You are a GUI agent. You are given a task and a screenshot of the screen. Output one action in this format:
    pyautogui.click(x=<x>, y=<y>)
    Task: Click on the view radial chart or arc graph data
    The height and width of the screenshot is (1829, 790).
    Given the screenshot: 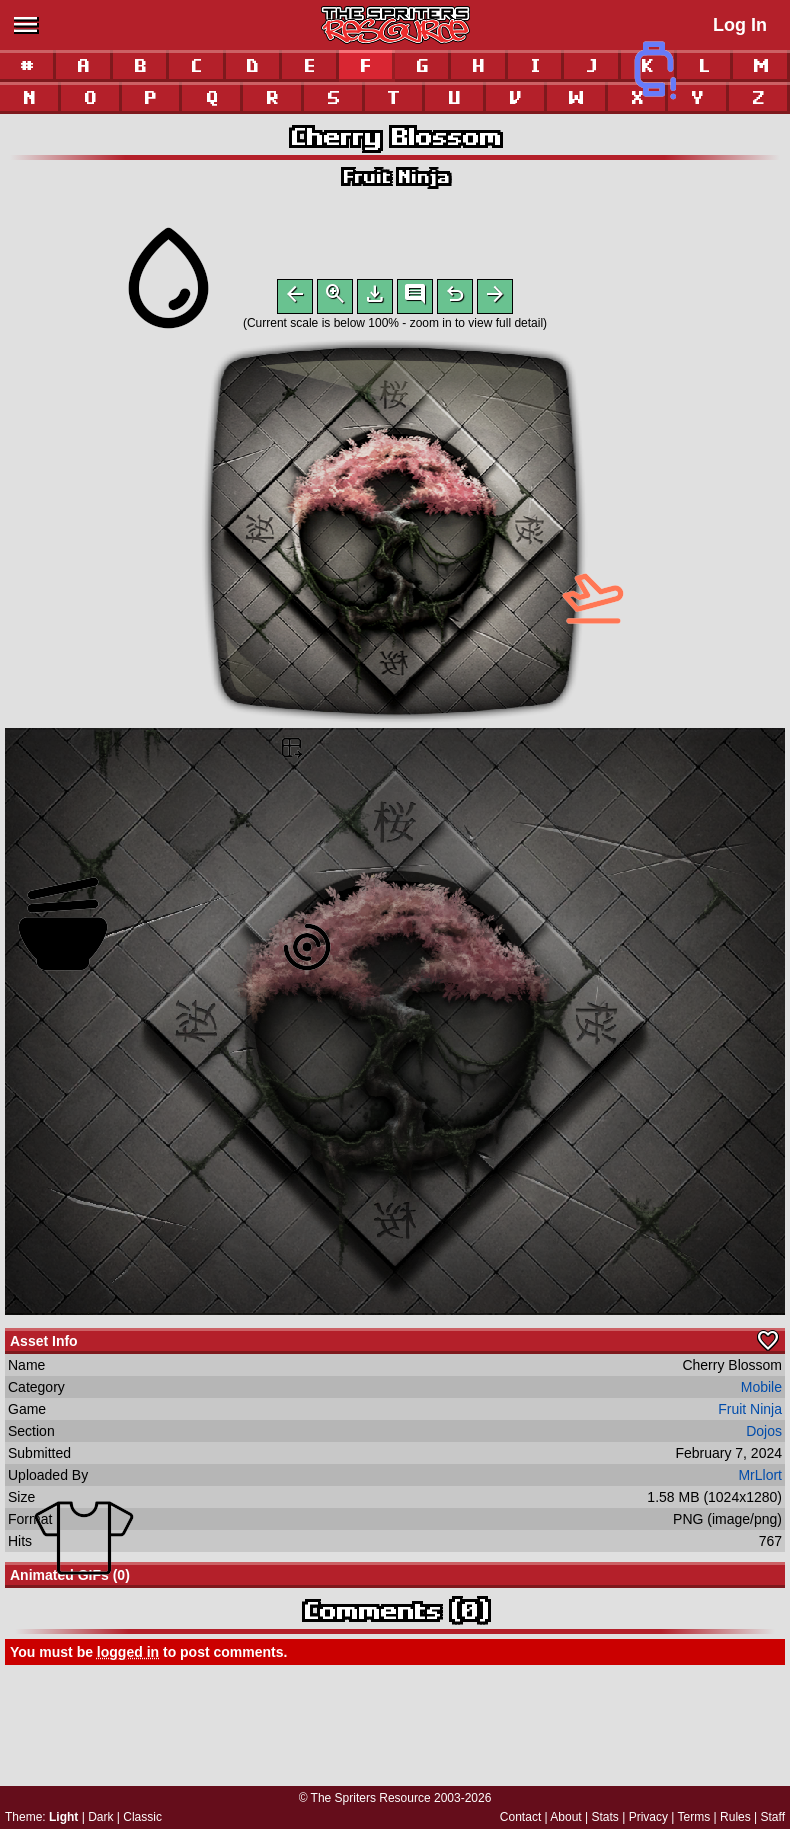 What is the action you would take?
    pyautogui.click(x=307, y=947)
    